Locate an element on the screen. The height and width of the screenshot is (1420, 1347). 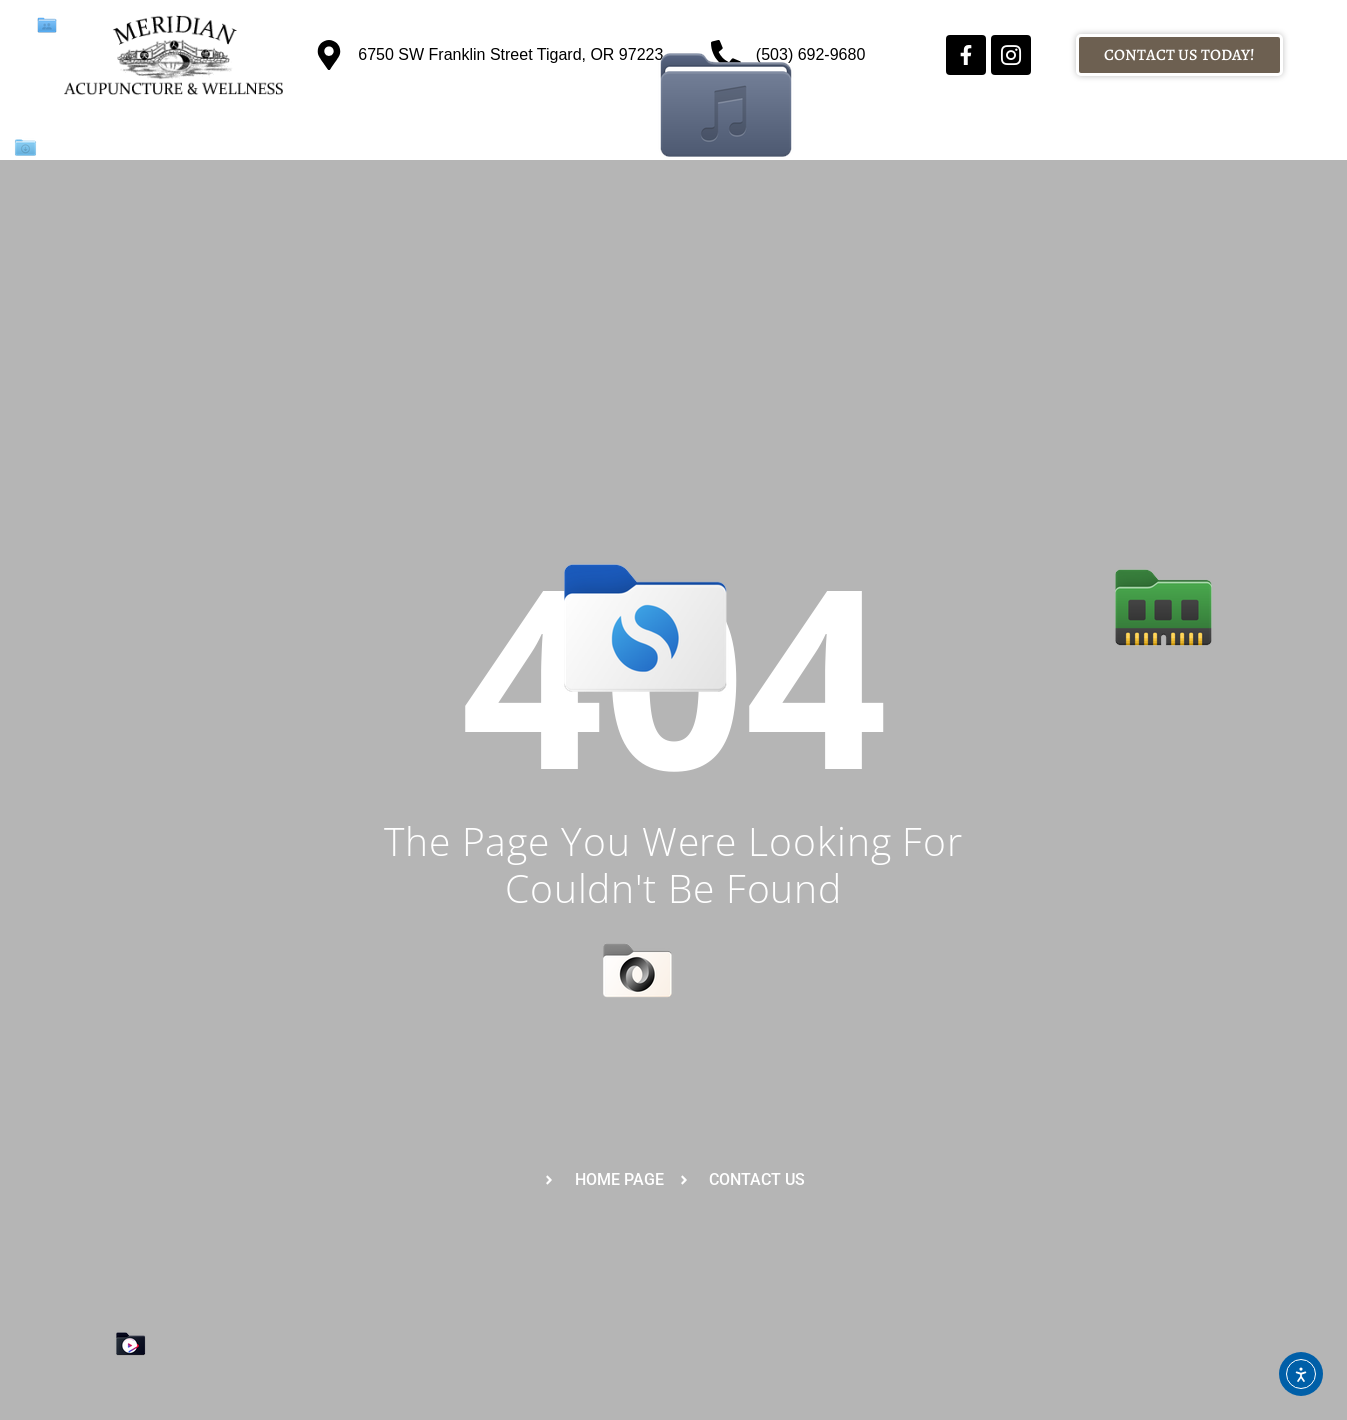
open your music files folder is located at coordinates (726, 105).